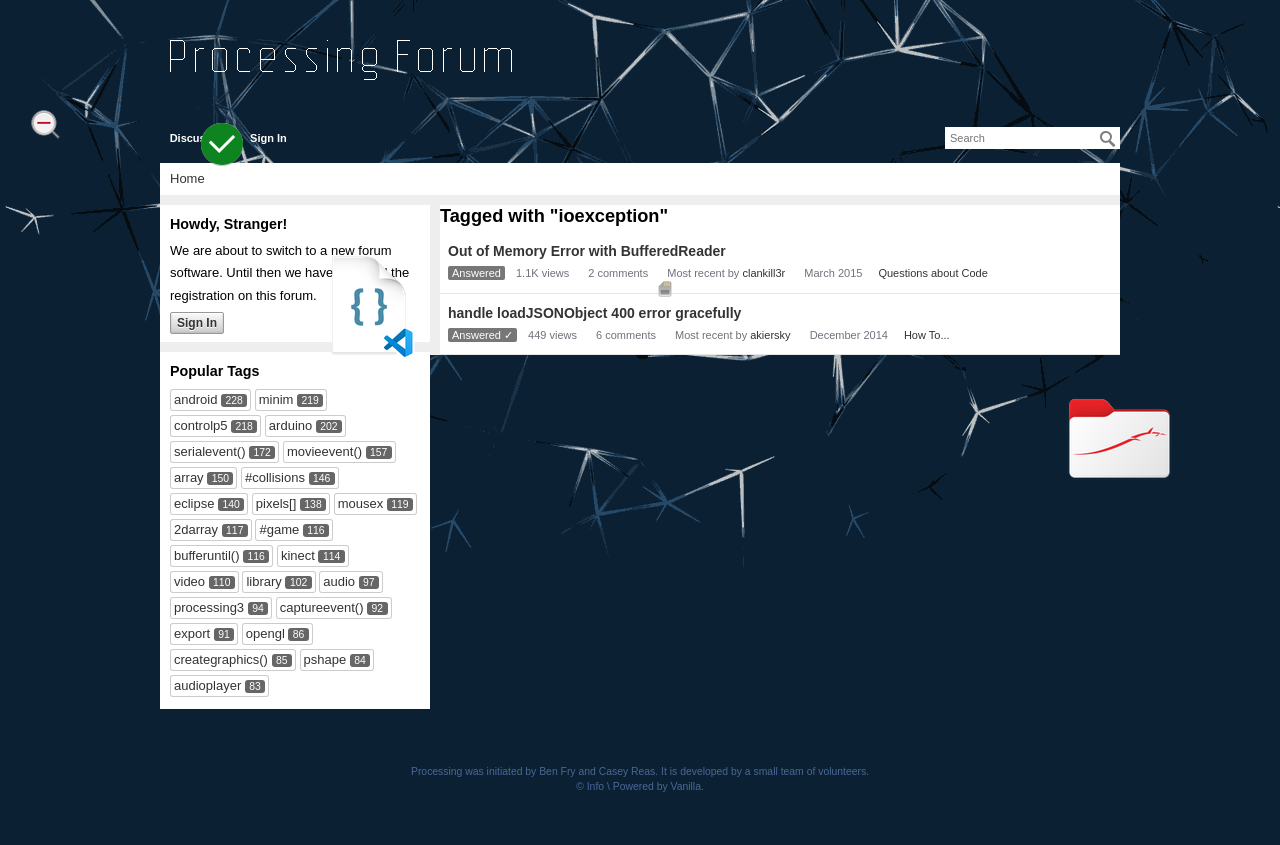 Image resolution: width=1280 pixels, height=845 pixels. What do you see at coordinates (1119, 441) in the screenshot?
I see `open bitdefender security folder` at bounding box center [1119, 441].